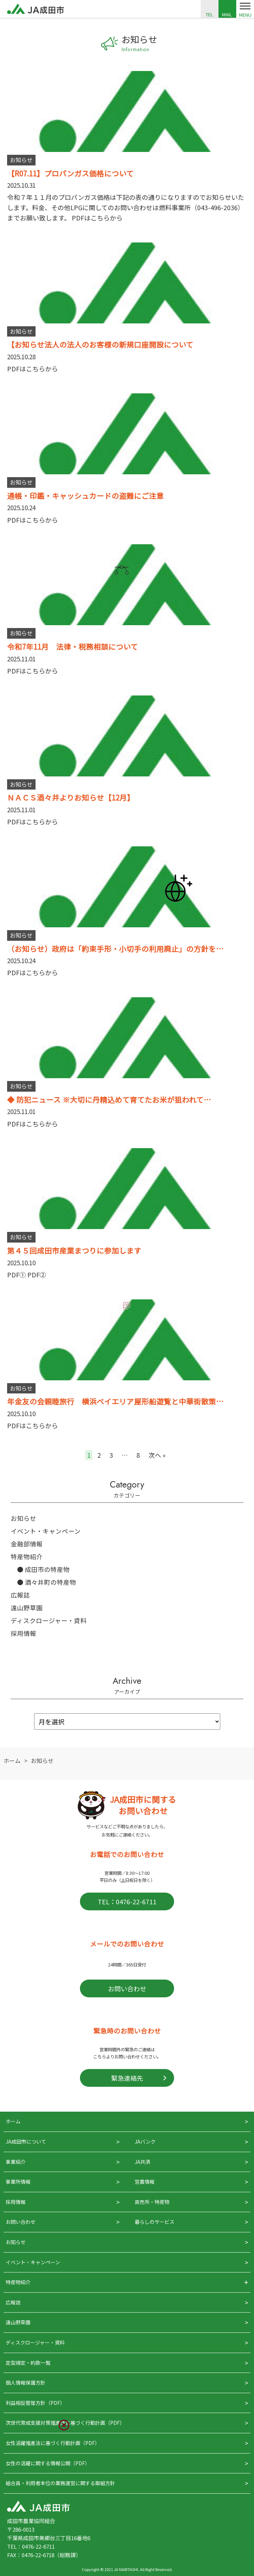 The width and height of the screenshot is (254, 2576). Describe the element at coordinates (64, 2425) in the screenshot. I see `close or dismiss a dialog` at that location.